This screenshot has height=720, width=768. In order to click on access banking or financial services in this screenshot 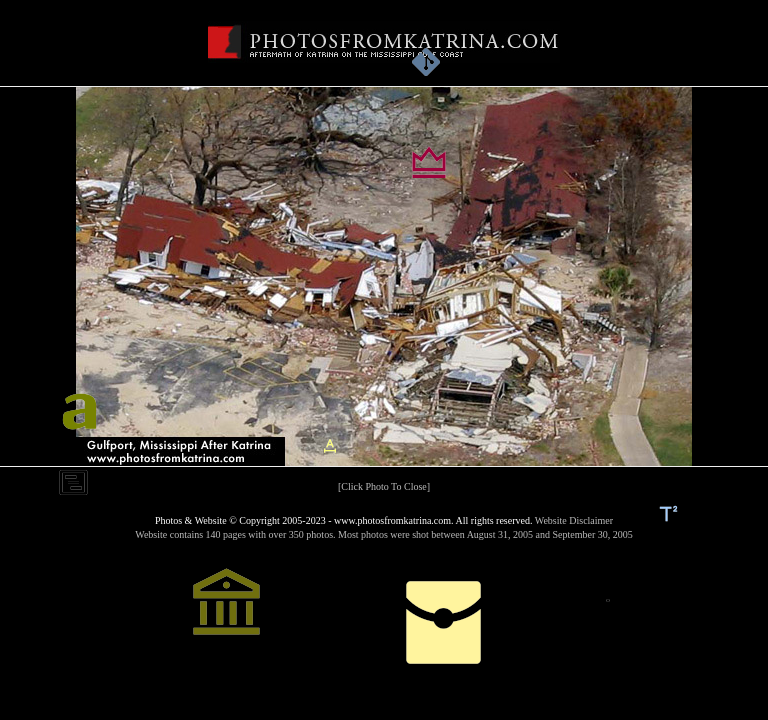, I will do `click(226, 601)`.